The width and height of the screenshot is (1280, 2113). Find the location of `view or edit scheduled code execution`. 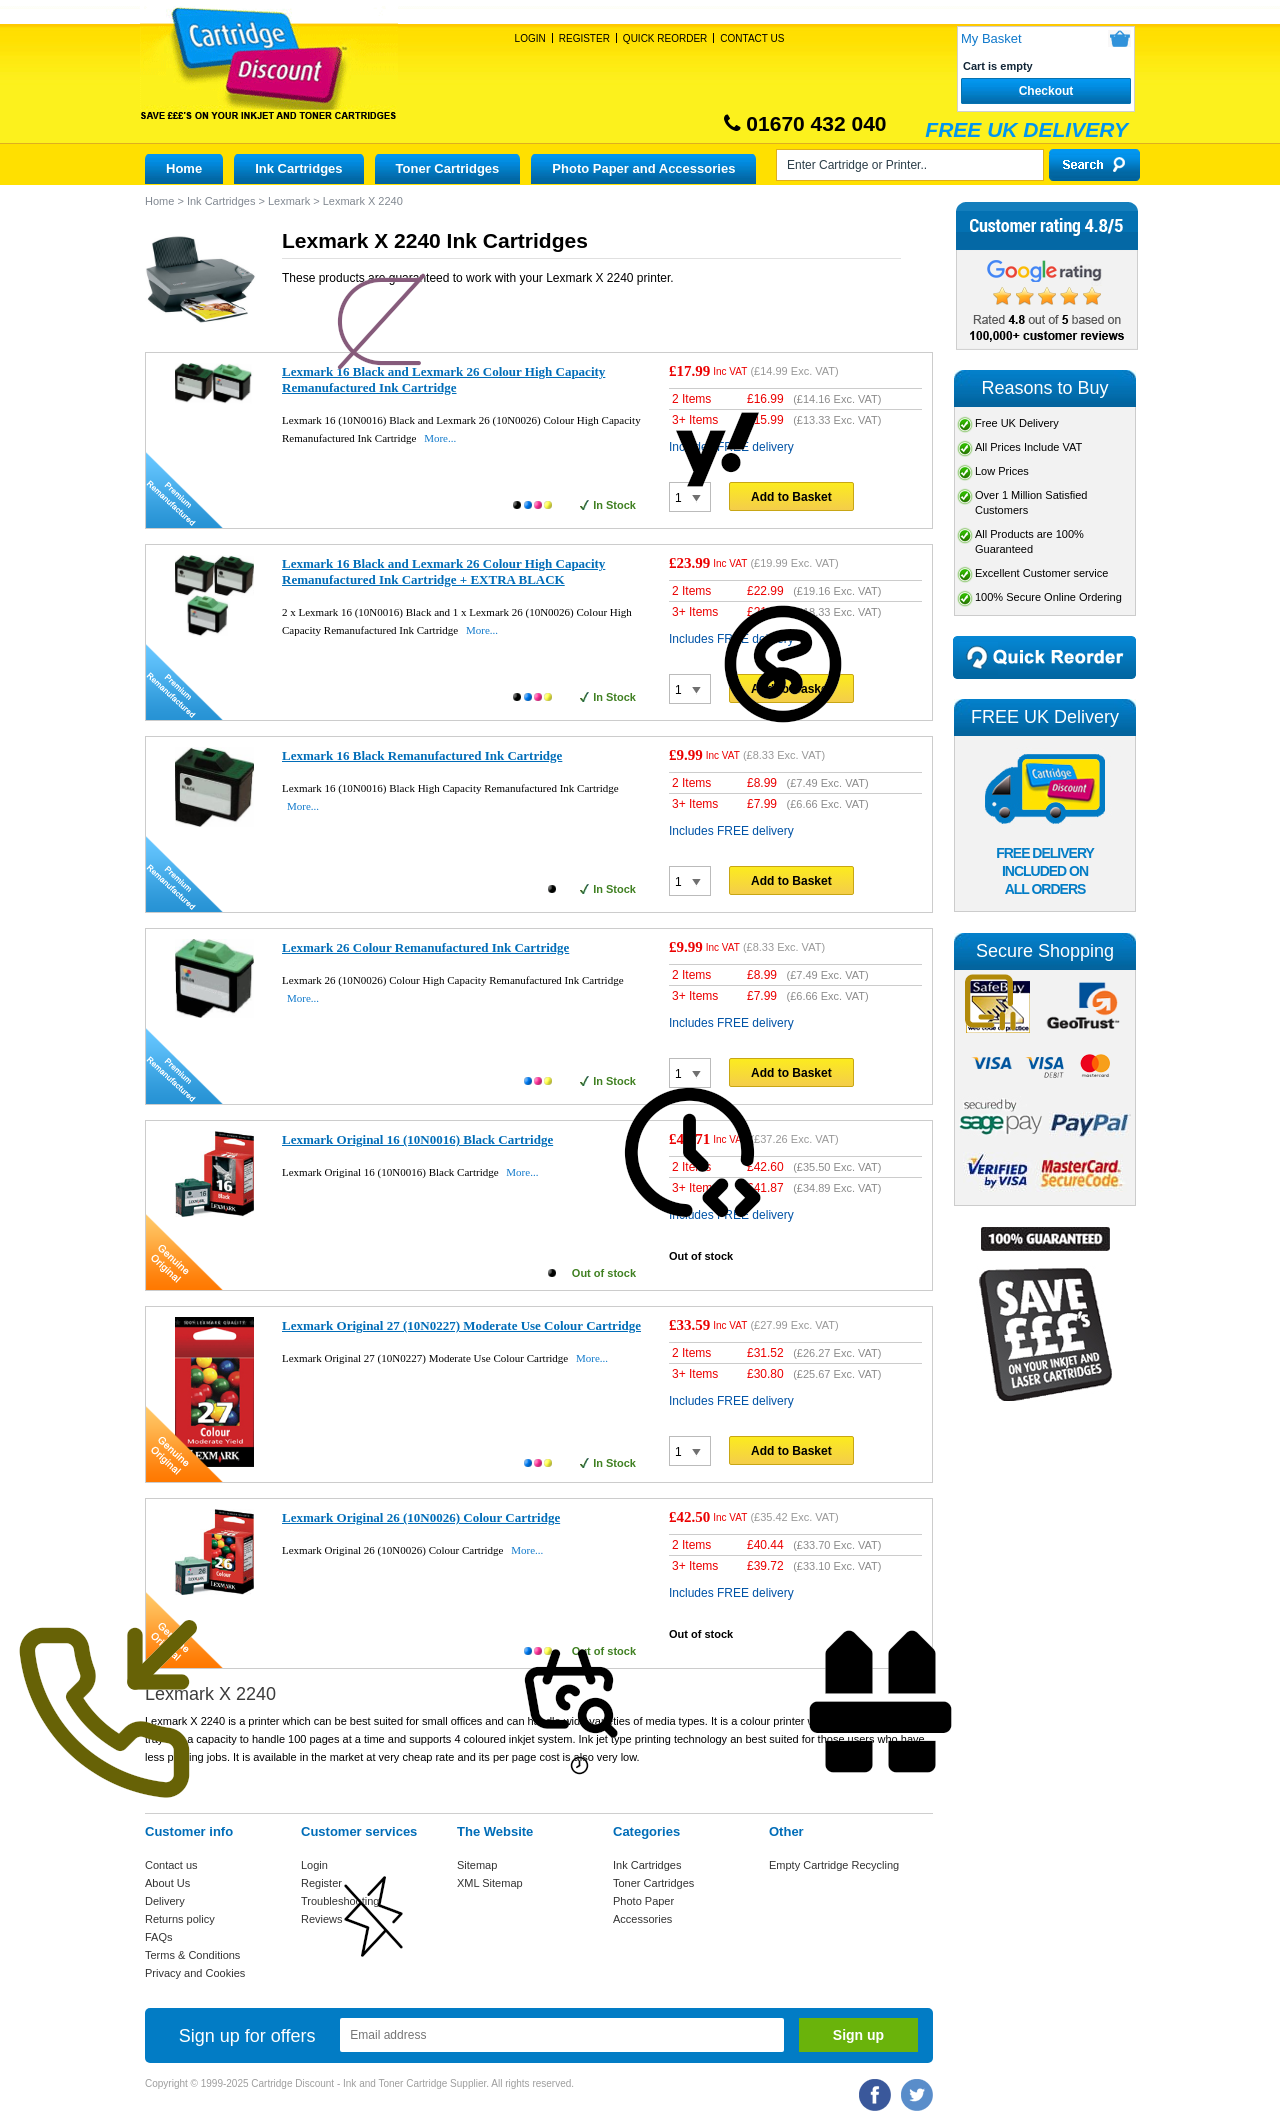

view or edit scheduled code execution is located at coordinates (689, 1152).